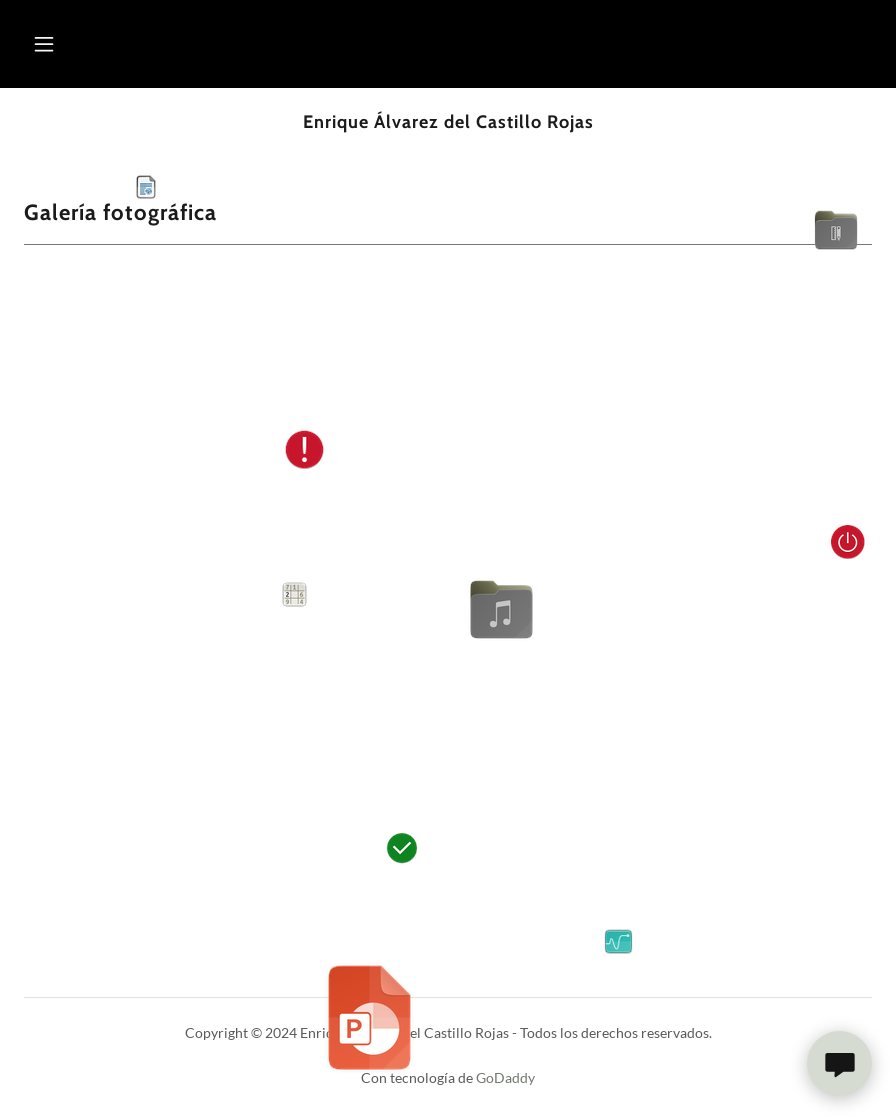 The height and width of the screenshot is (1120, 896). Describe the element at coordinates (501, 609) in the screenshot. I see `open your music folder` at that location.